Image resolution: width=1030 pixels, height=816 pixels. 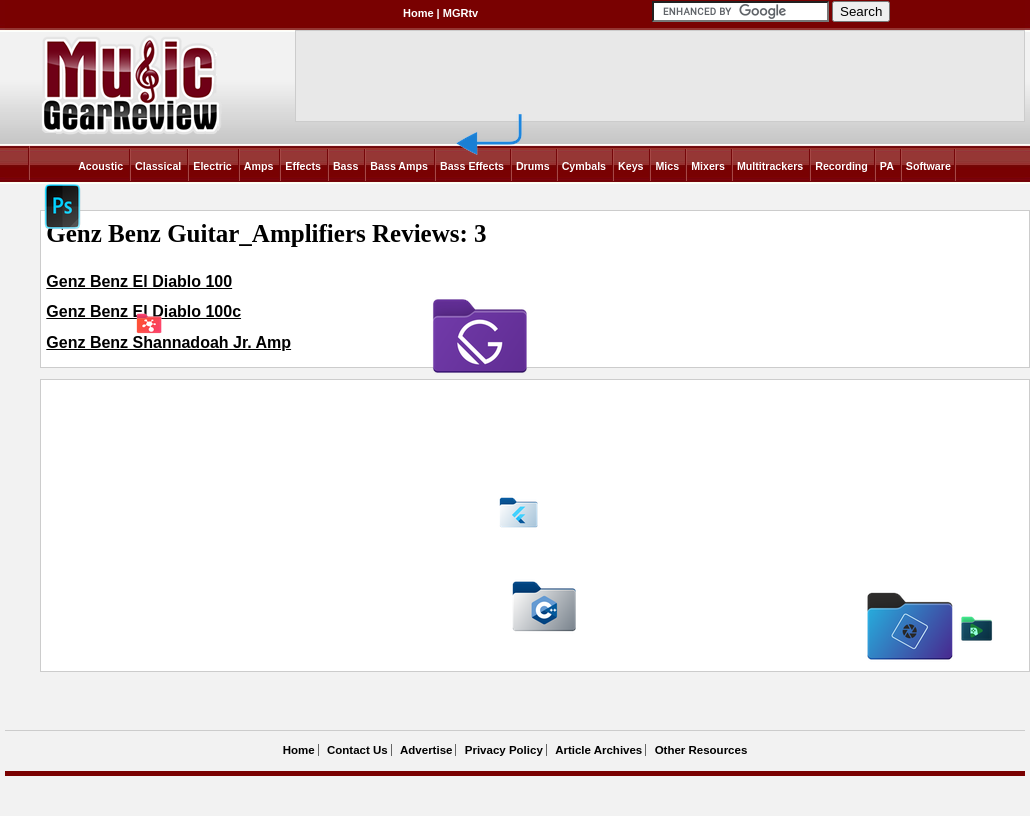 What do you see at coordinates (976, 629) in the screenshot?
I see `folder containing Google Play Games PC app files` at bounding box center [976, 629].